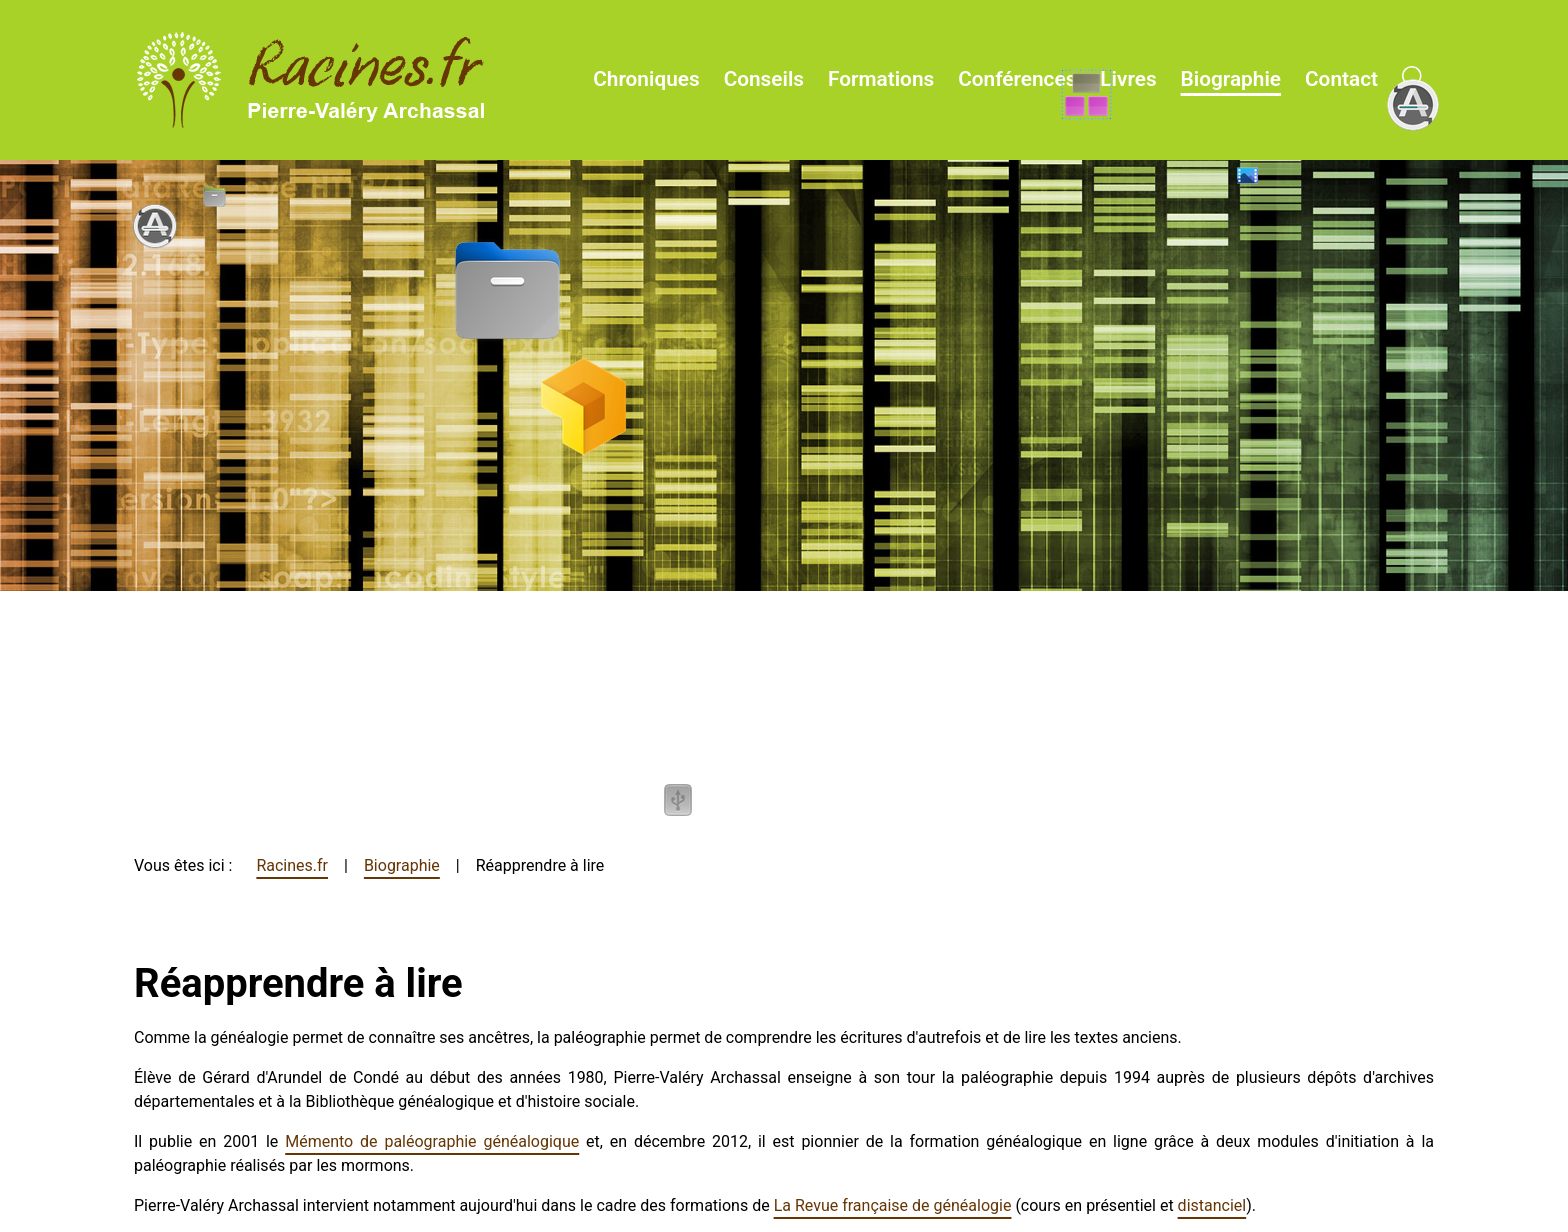 The image size is (1568, 1232). I want to click on access connected USB storage device, so click(678, 800).